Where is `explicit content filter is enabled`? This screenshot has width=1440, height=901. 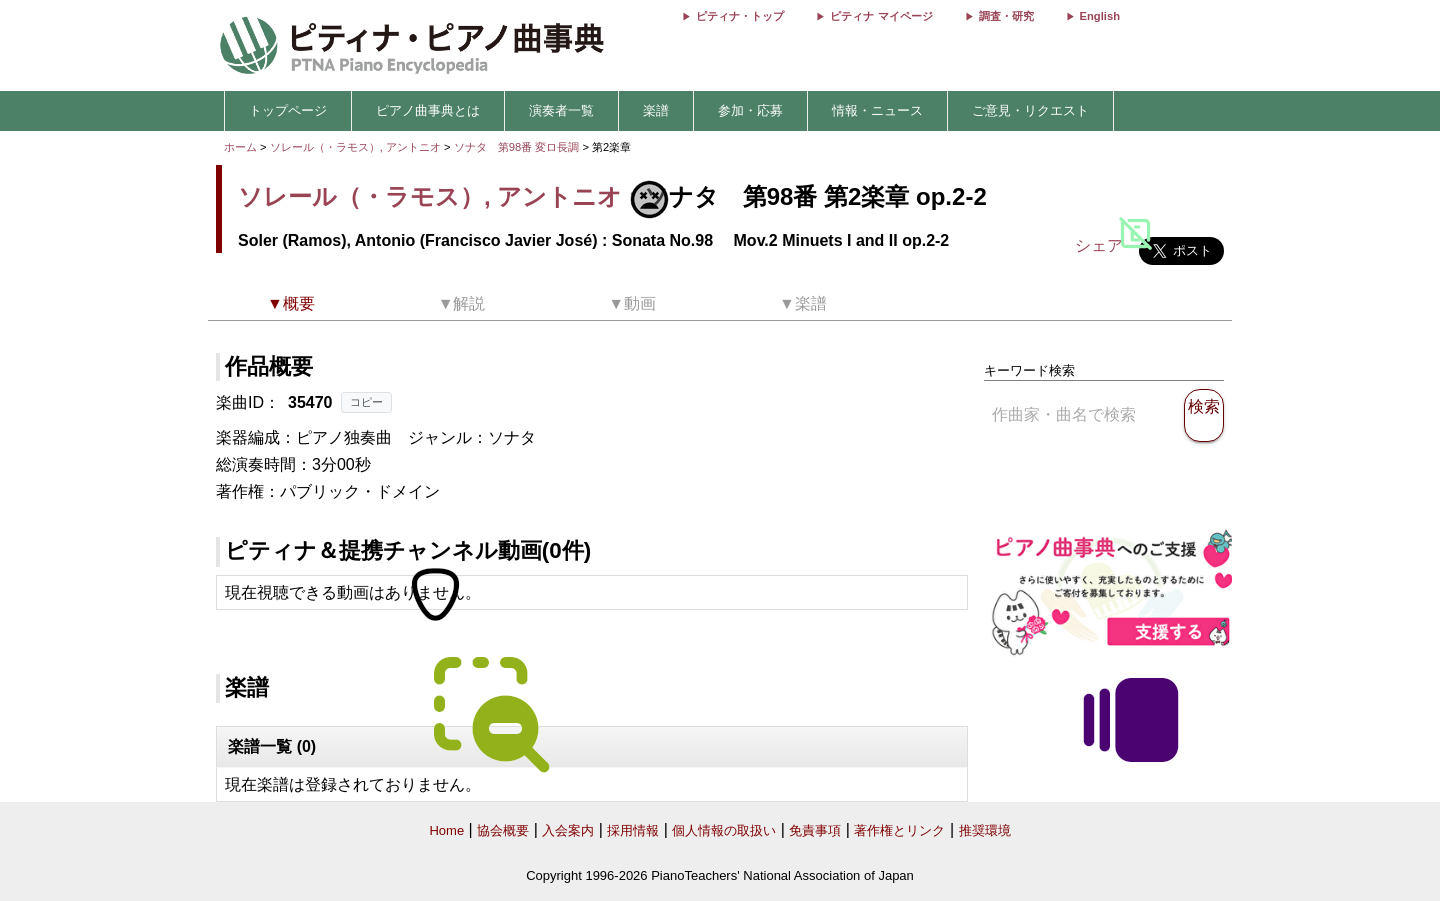
explicit content filter is enabled is located at coordinates (1135, 233).